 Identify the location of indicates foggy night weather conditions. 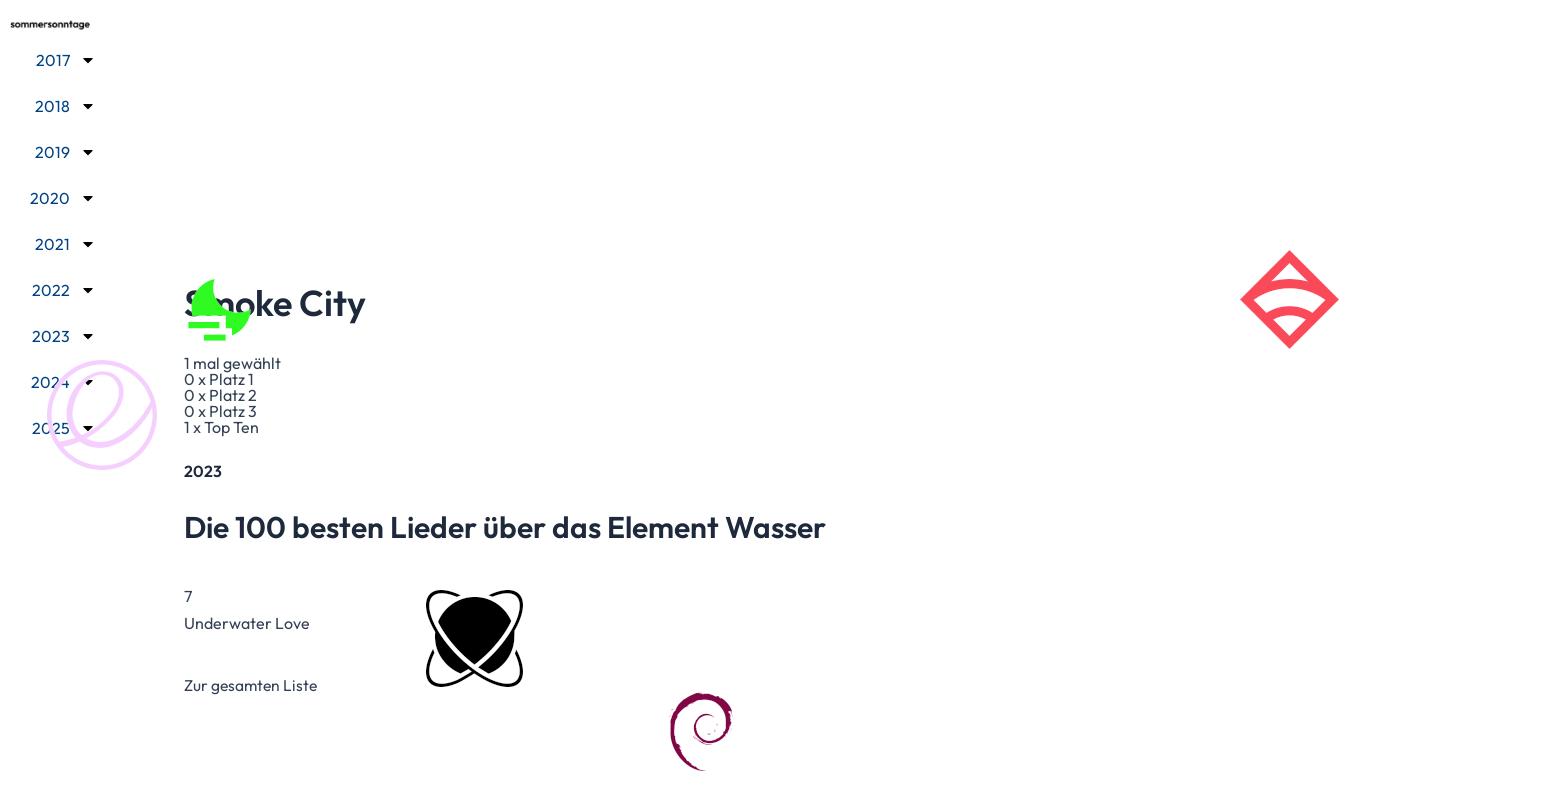
(219, 309).